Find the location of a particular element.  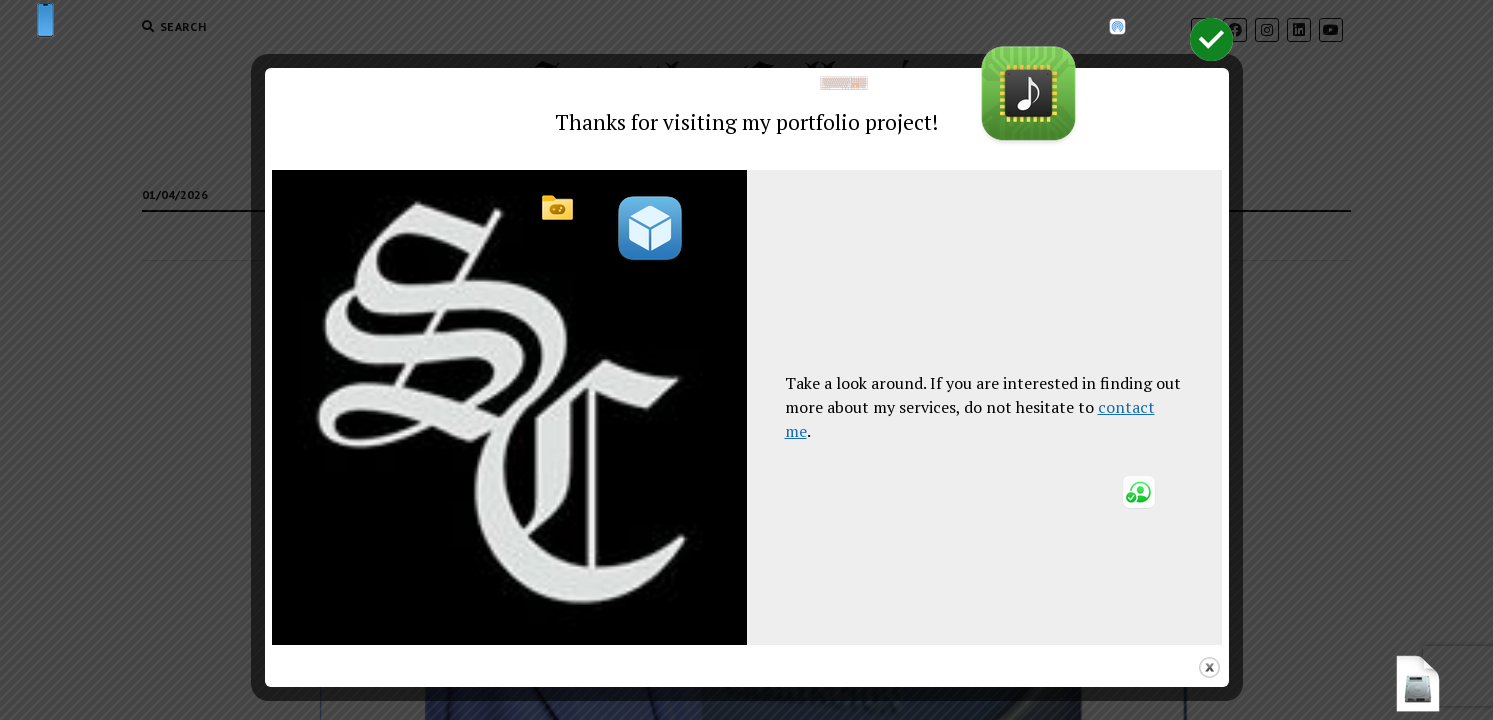

collaboration or screen sharing request approved is located at coordinates (1139, 492).